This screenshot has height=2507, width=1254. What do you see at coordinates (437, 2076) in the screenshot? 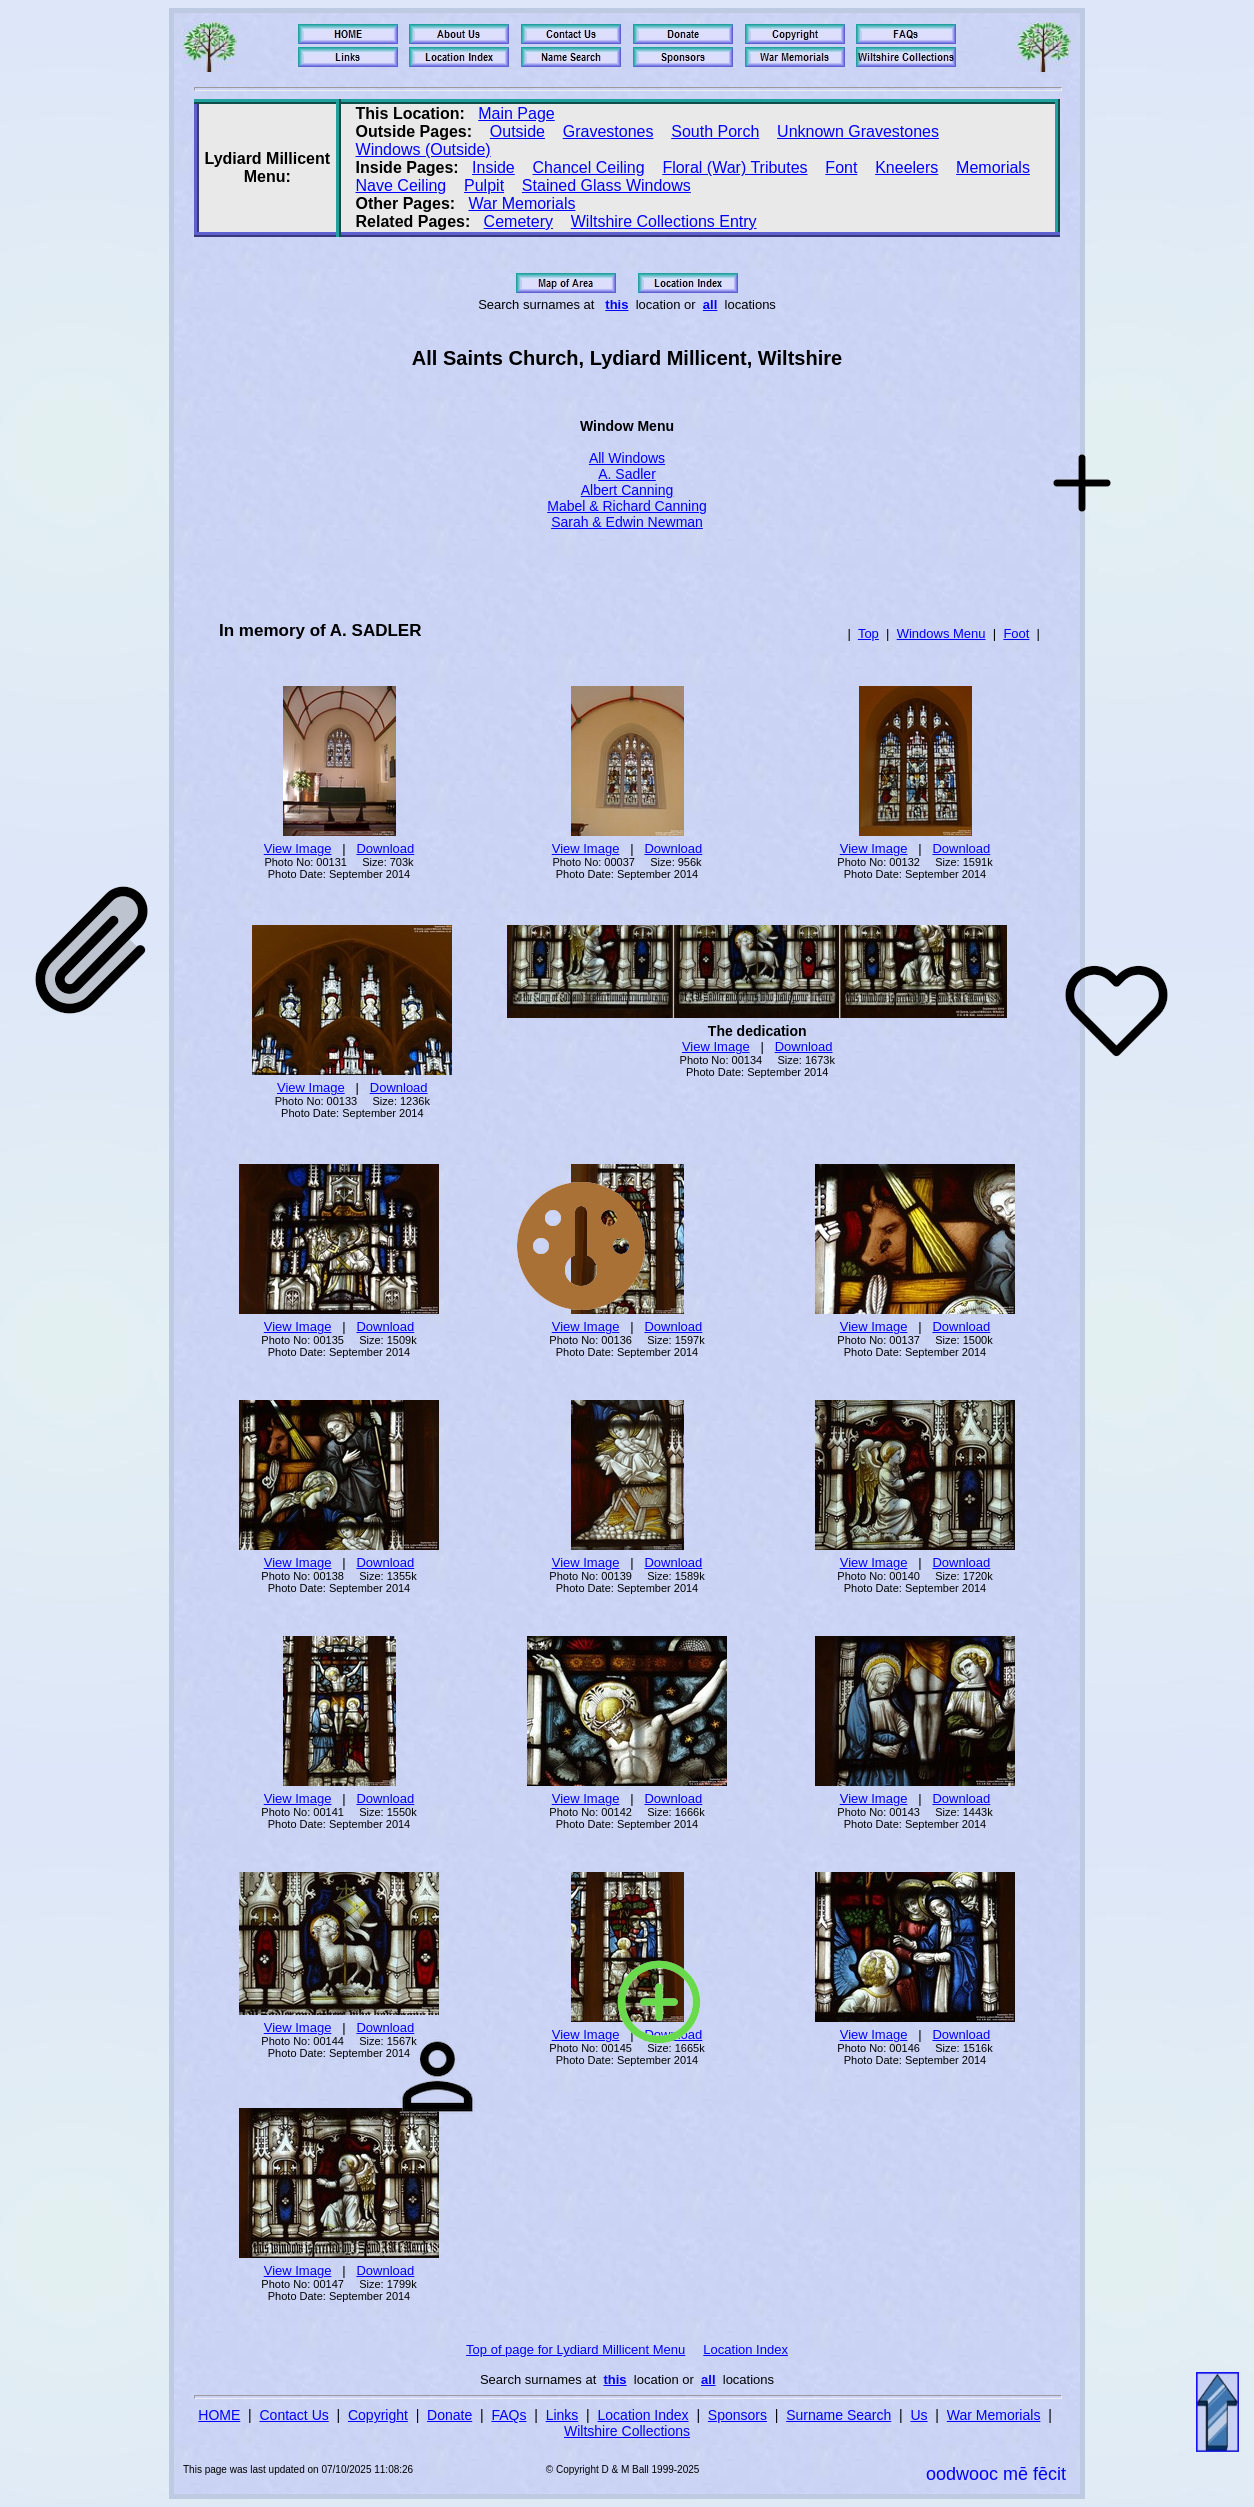
I see `view or edit your profile` at bounding box center [437, 2076].